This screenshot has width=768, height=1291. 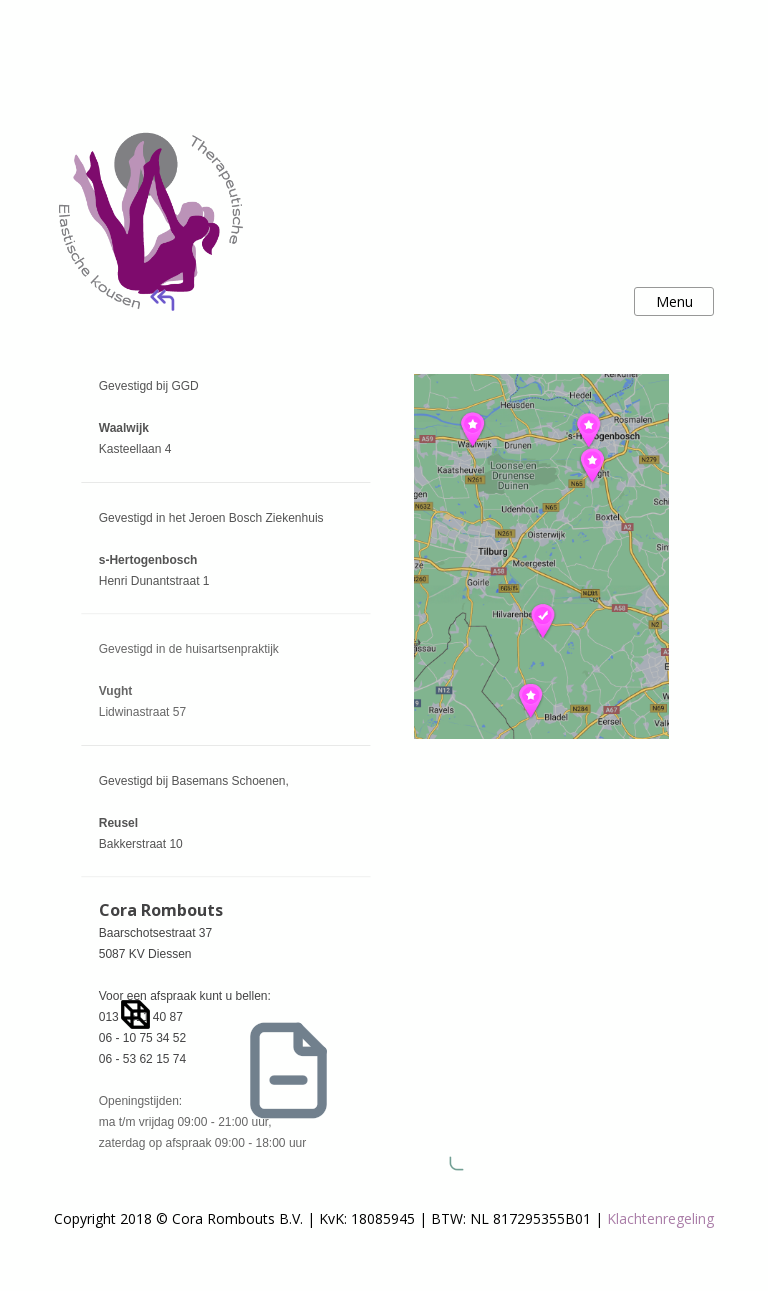 What do you see at coordinates (456, 1163) in the screenshot?
I see `adjust bottom-left corner radius` at bounding box center [456, 1163].